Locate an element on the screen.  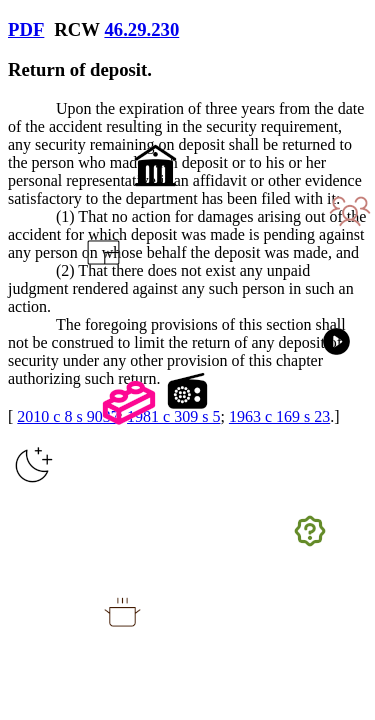
view group or team members is located at coordinates (350, 210).